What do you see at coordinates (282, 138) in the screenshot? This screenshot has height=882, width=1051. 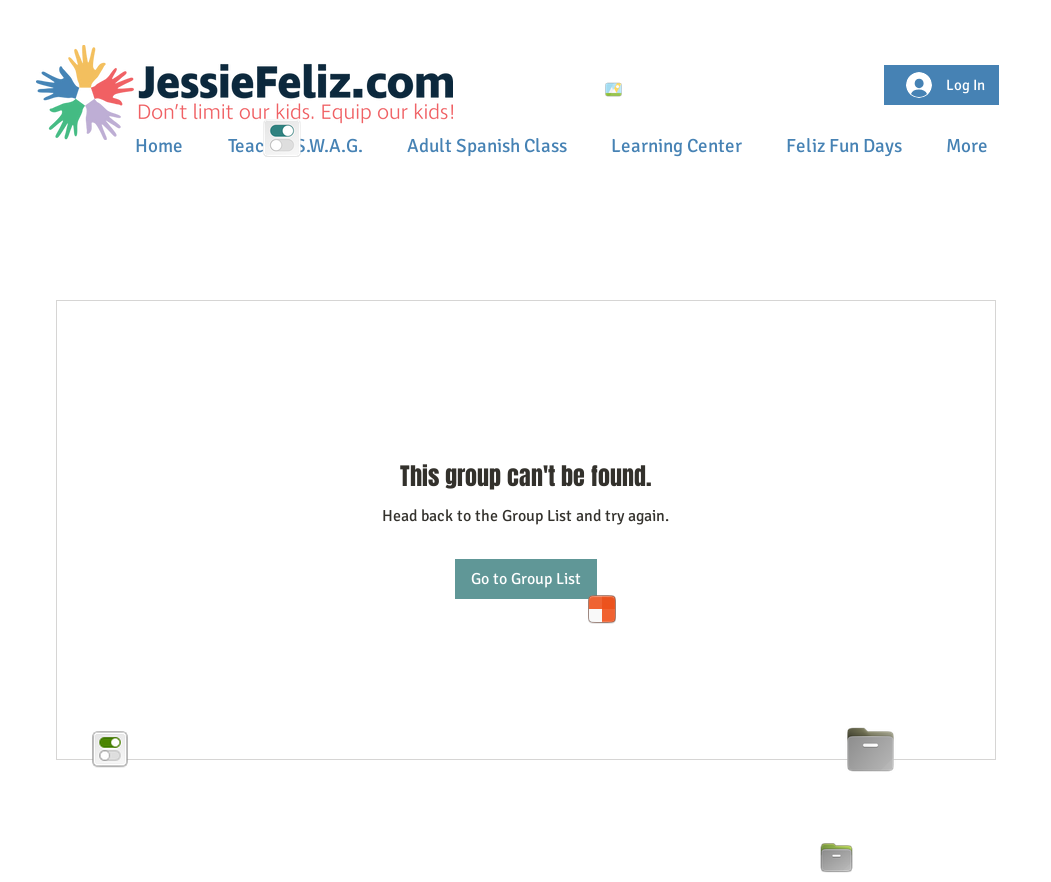 I see `open unity tweak tool settings` at bounding box center [282, 138].